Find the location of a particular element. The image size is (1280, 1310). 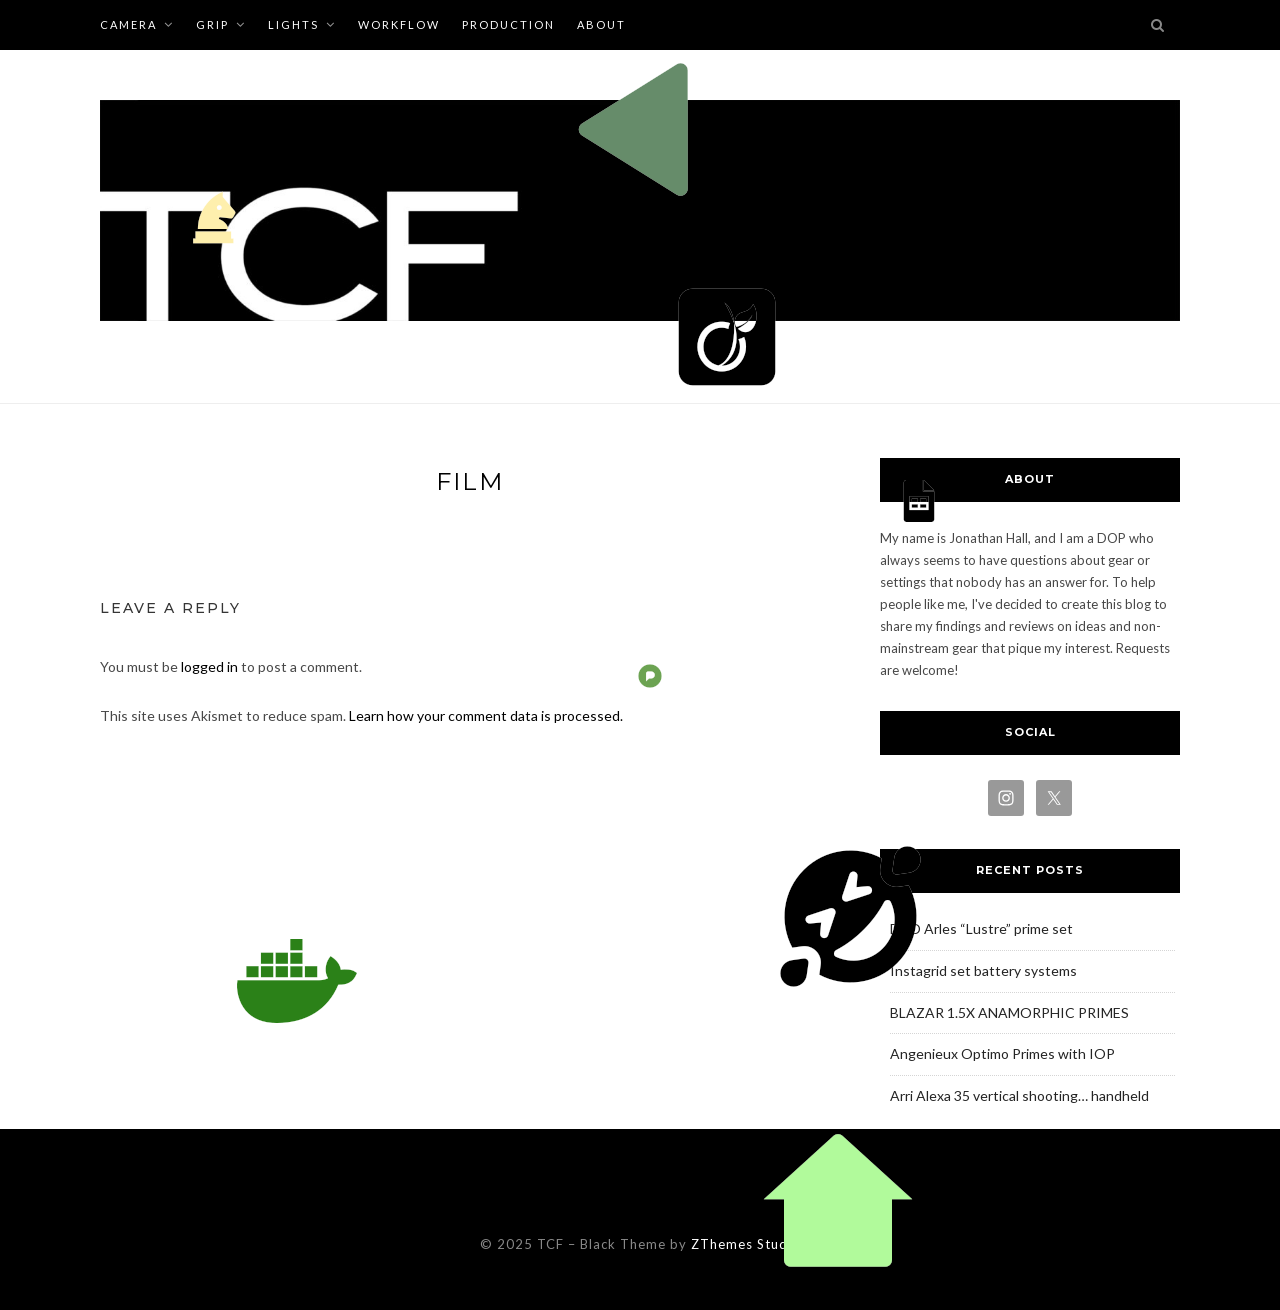

viadeo social network logo is located at coordinates (727, 337).